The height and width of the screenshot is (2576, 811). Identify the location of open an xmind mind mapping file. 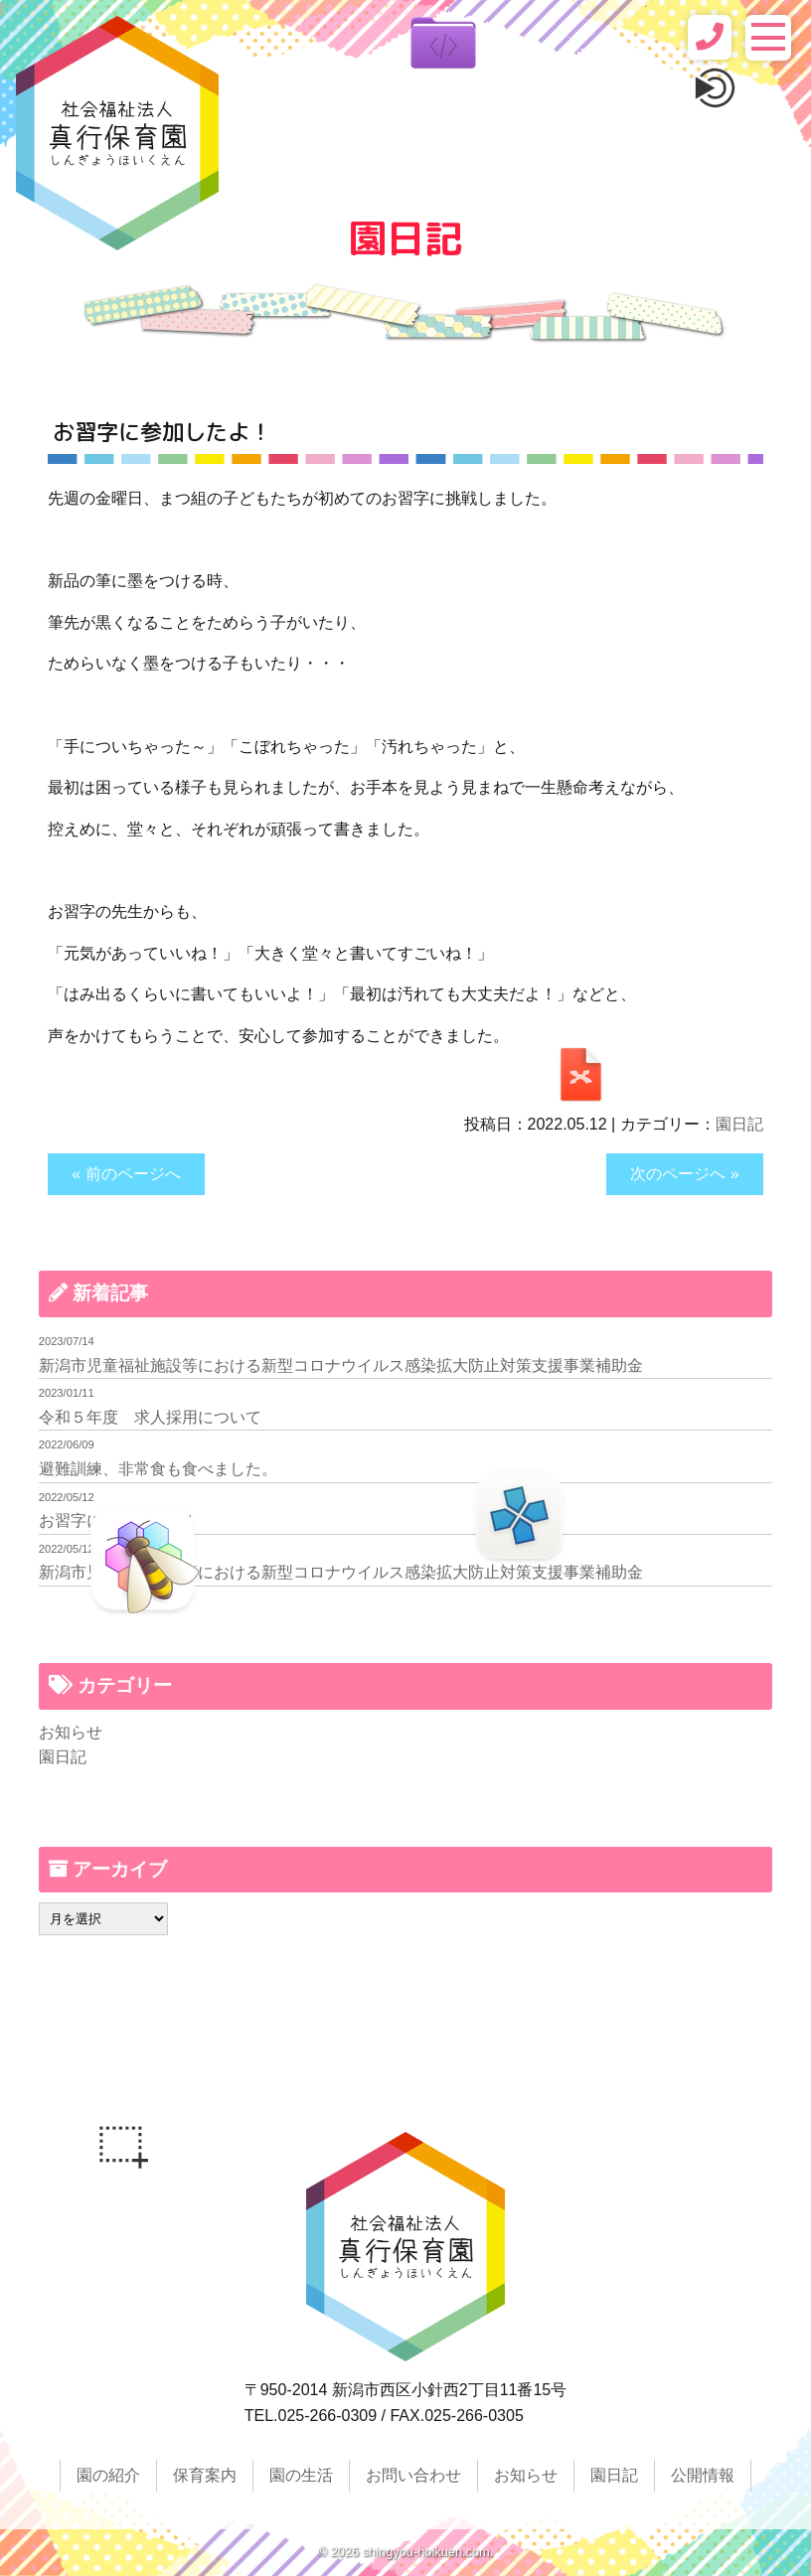
(580, 1075).